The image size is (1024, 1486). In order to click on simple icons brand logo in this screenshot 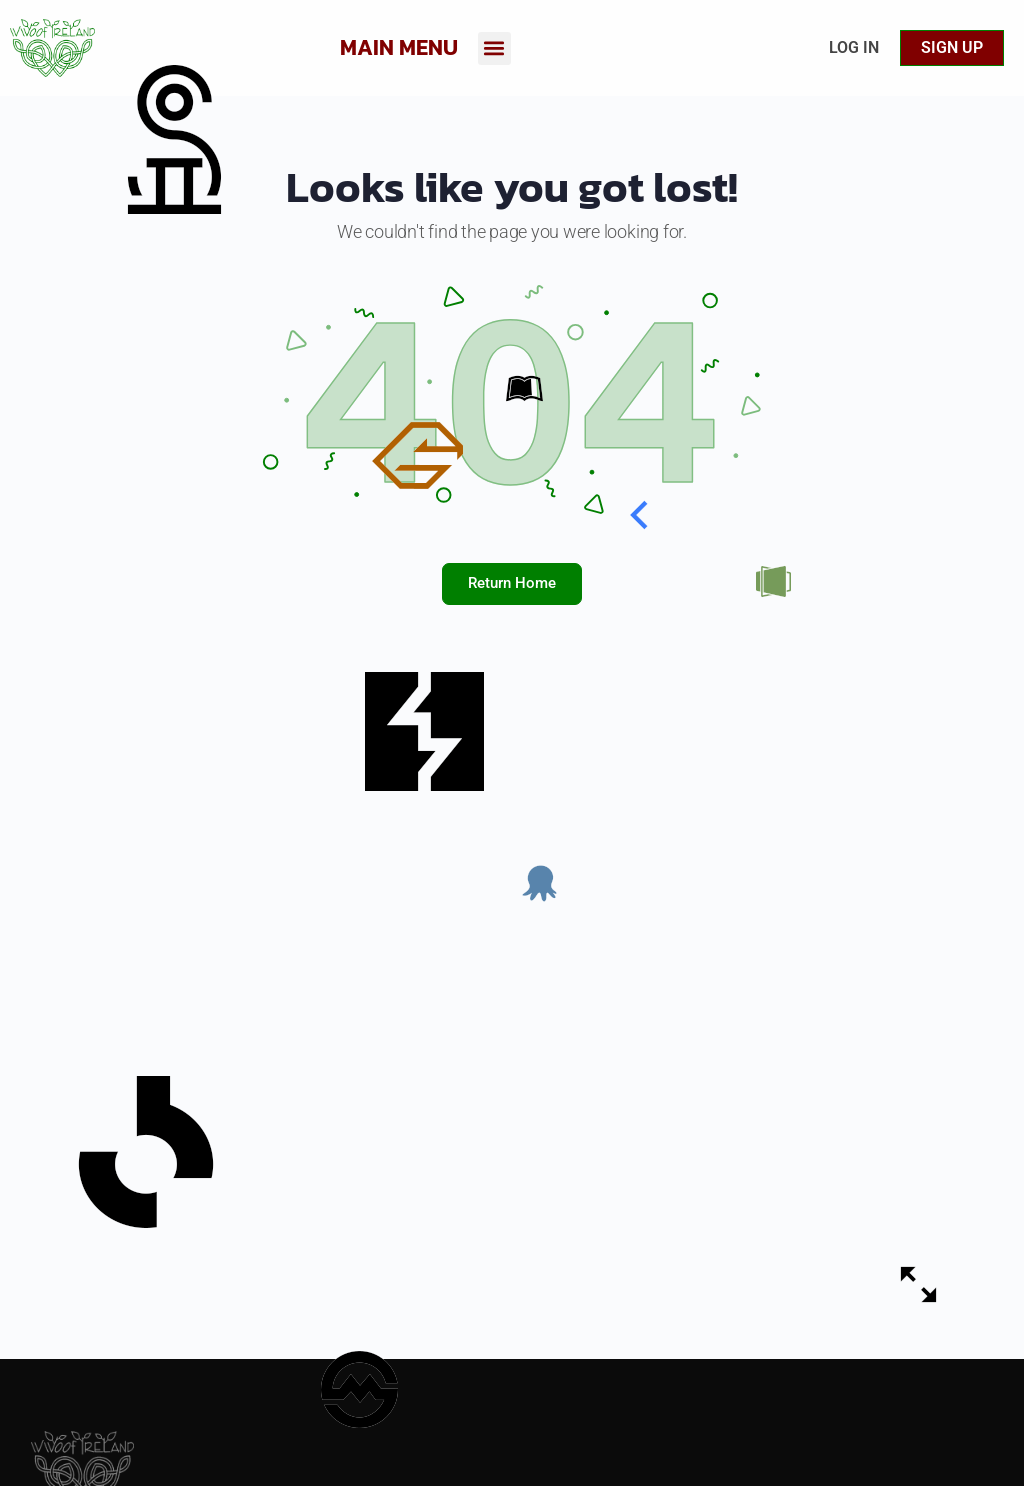, I will do `click(174, 139)`.